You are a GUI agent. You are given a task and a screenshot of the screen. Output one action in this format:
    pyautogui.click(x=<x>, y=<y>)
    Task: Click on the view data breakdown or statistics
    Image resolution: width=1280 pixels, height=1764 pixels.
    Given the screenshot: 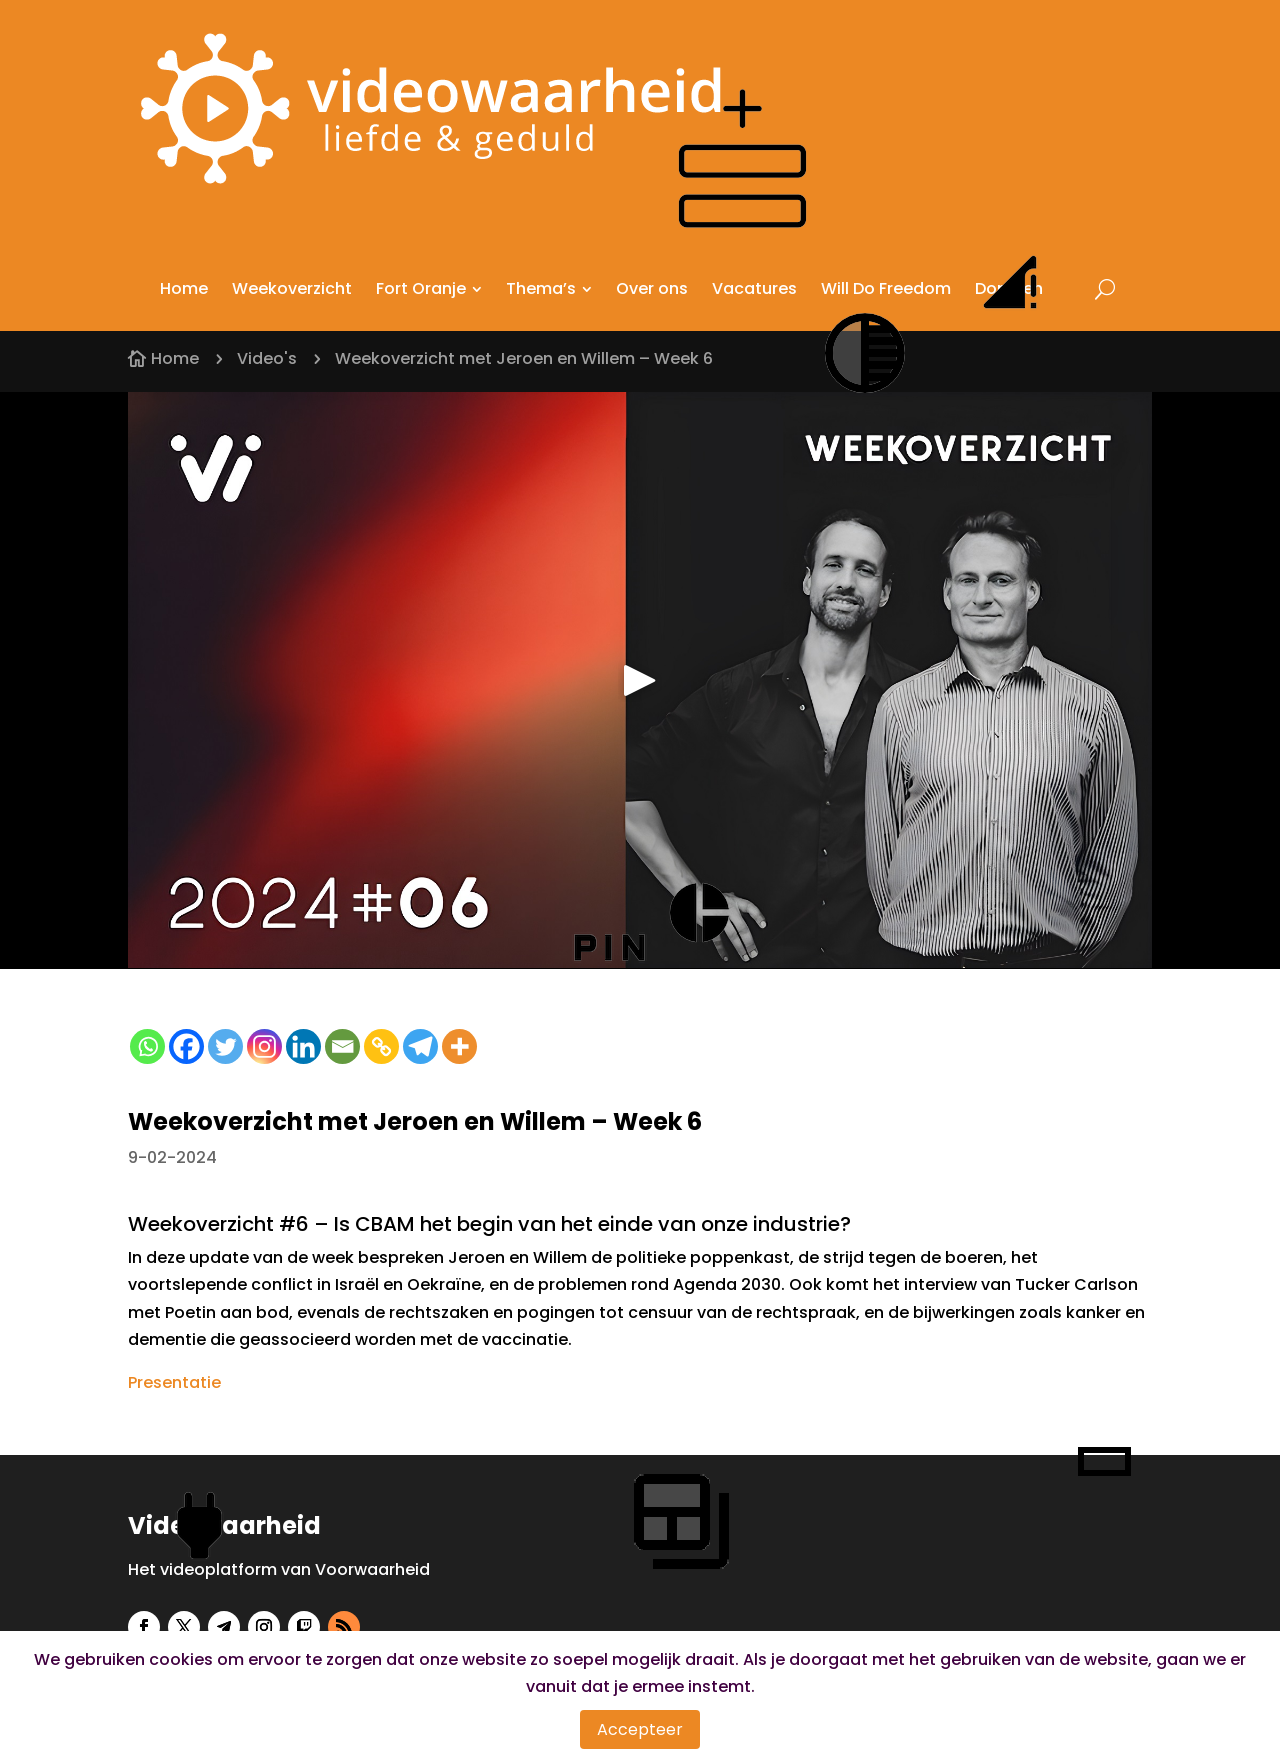 What is the action you would take?
    pyautogui.click(x=699, y=912)
    